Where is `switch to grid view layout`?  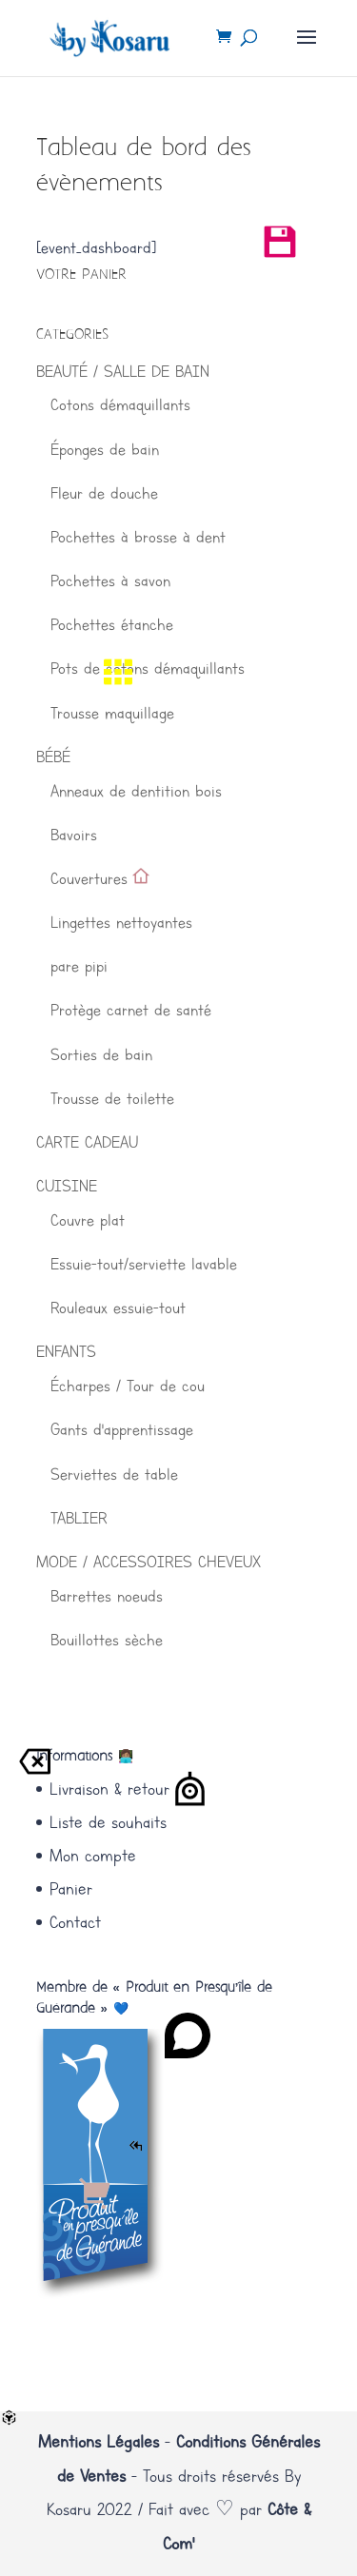 switch to grid view layout is located at coordinates (118, 672).